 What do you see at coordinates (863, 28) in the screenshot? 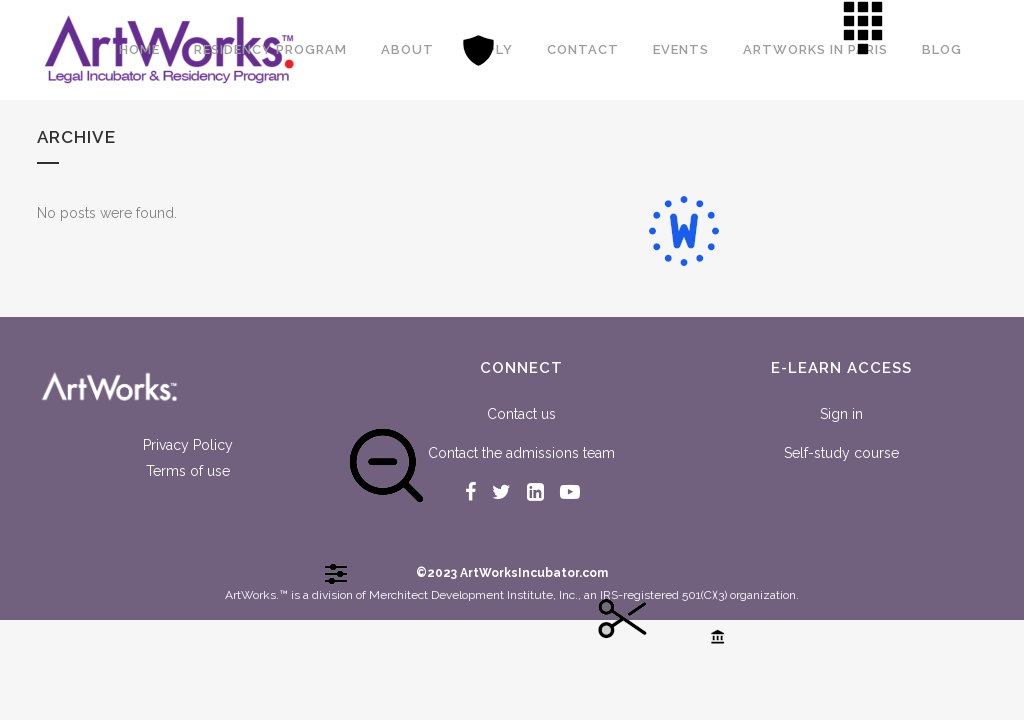
I see `open the dial pad to enter a number` at bounding box center [863, 28].